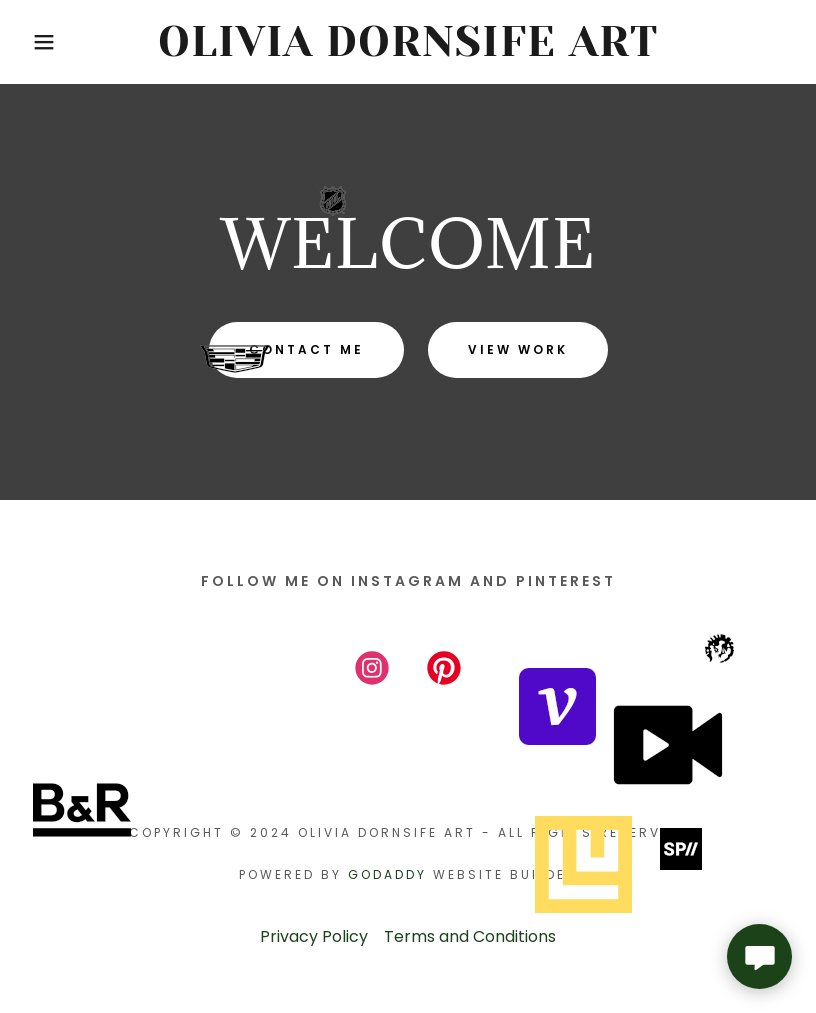  Describe the element at coordinates (583, 864) in the screenshot. I see `ludwig brand logo` at that location.